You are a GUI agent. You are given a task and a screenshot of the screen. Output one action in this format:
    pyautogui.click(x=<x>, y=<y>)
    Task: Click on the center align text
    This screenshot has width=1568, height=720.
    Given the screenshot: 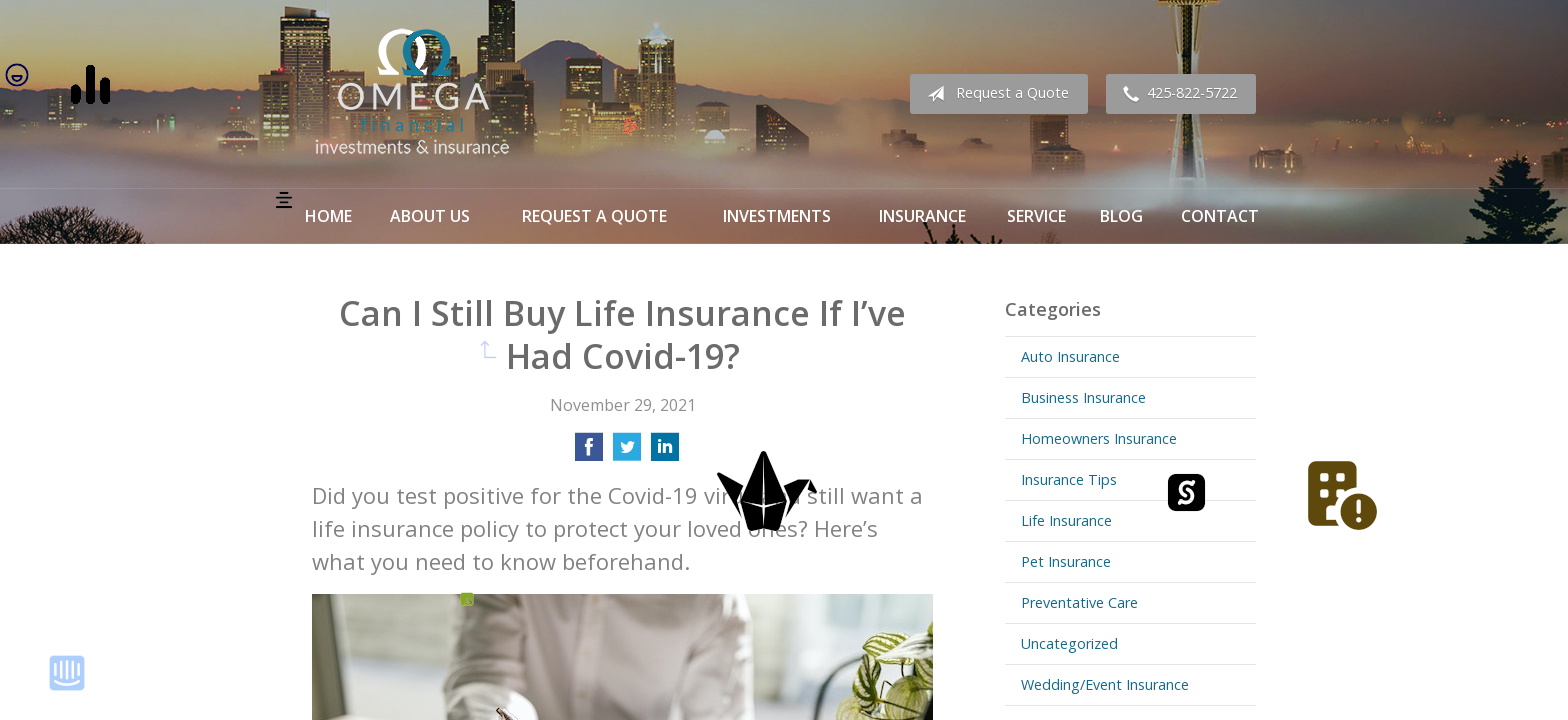 What is the action you would take?
    pyautogui.click(x=284, y=200)
    